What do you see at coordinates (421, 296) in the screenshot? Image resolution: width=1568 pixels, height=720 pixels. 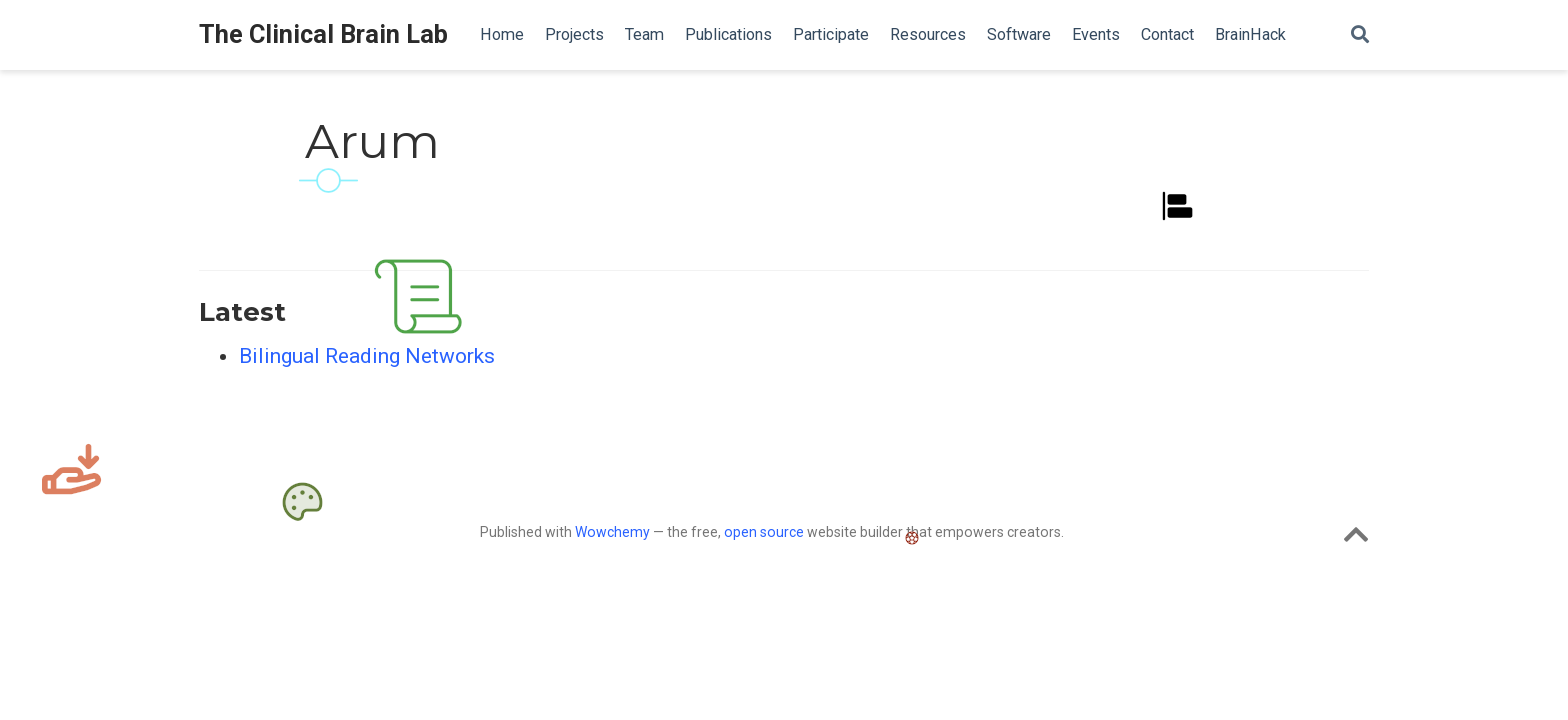 I see `view document or manuscript` at bounding box center [421, 296].